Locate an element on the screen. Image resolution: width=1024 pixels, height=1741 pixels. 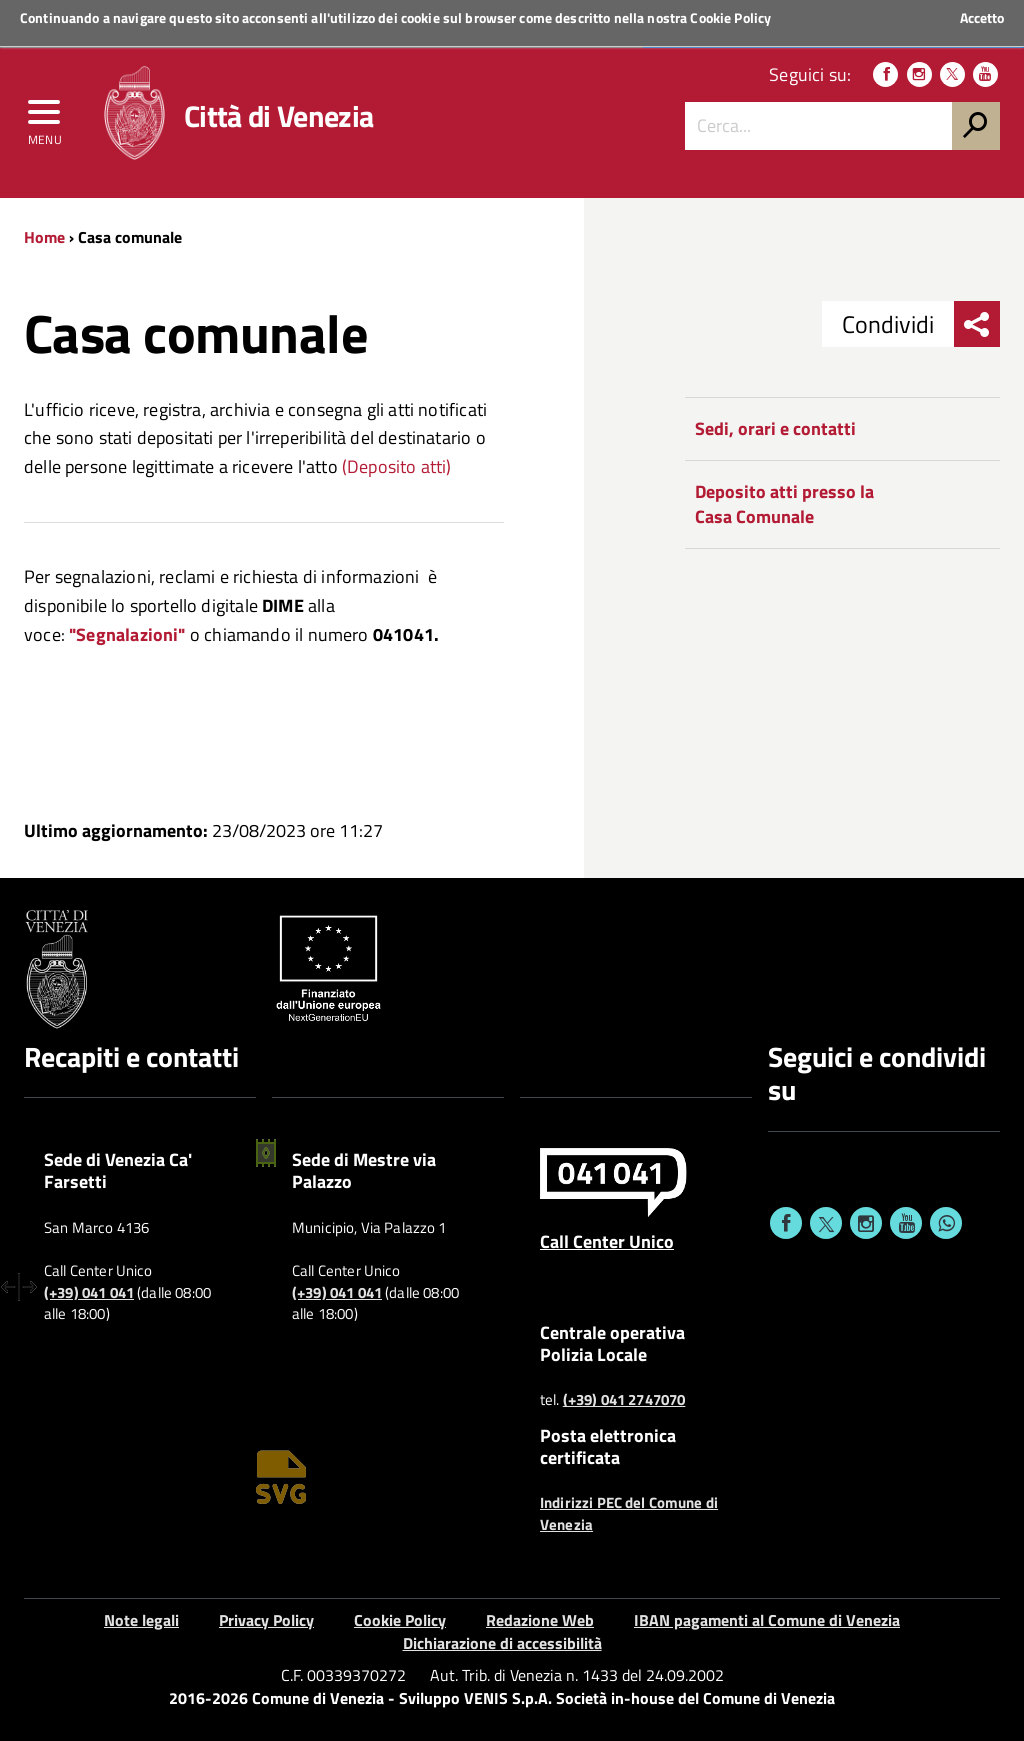
expand content horizontally is located at coordinates (19, 1287).